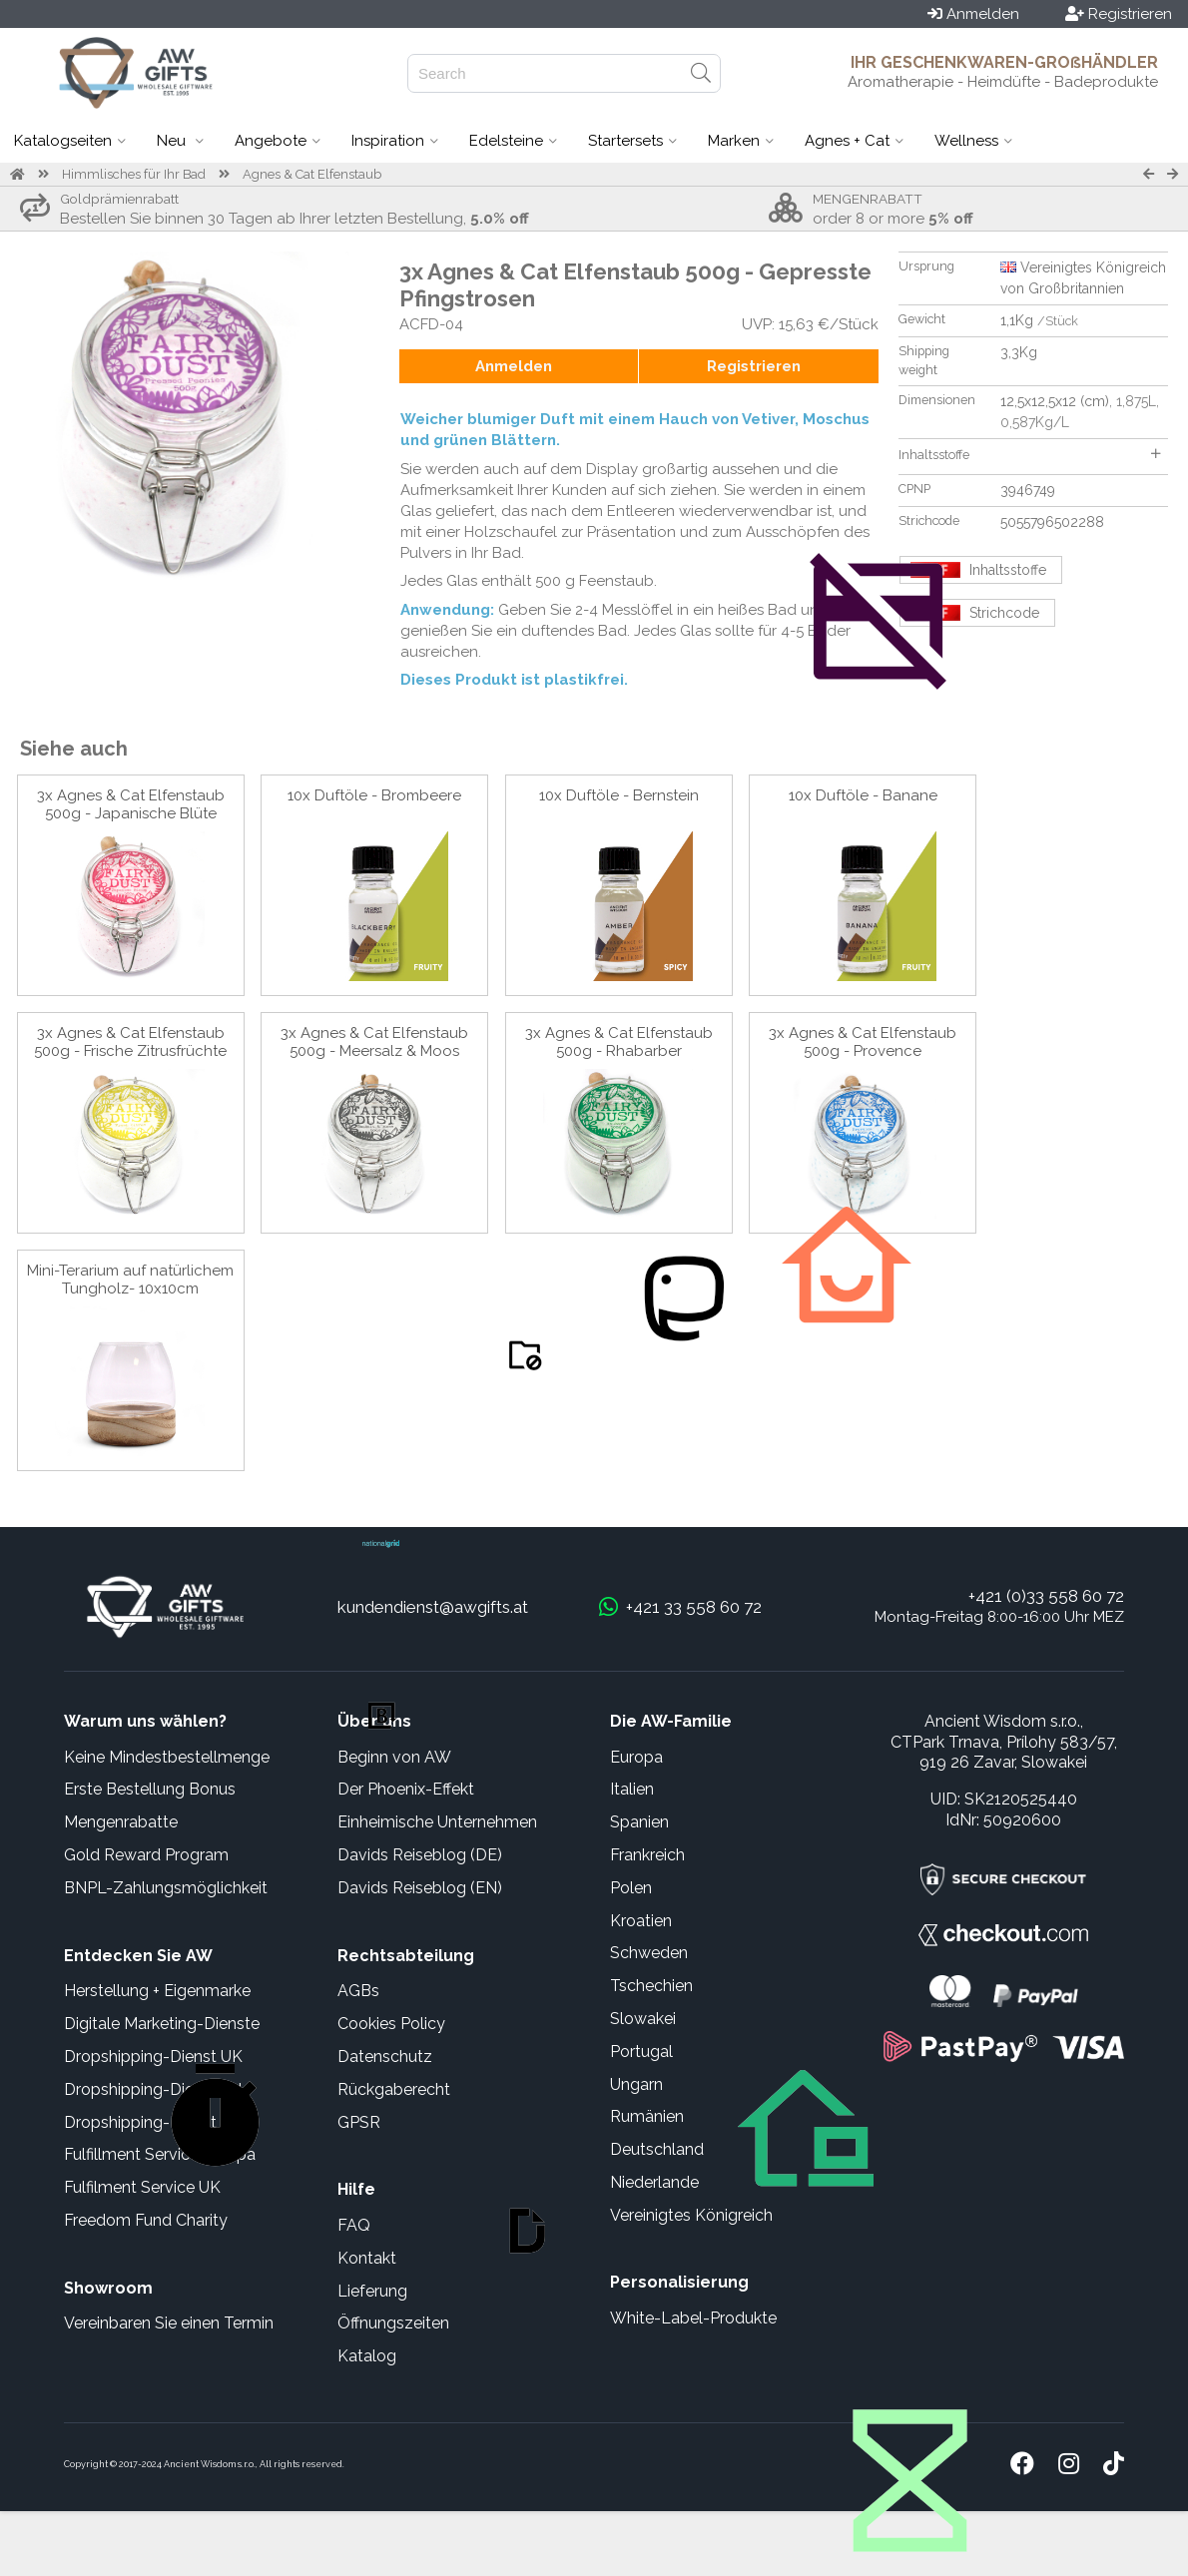 This screenshot has width=1188, height=2576. I want to click on indicates no credit card required, so click(878, 621).